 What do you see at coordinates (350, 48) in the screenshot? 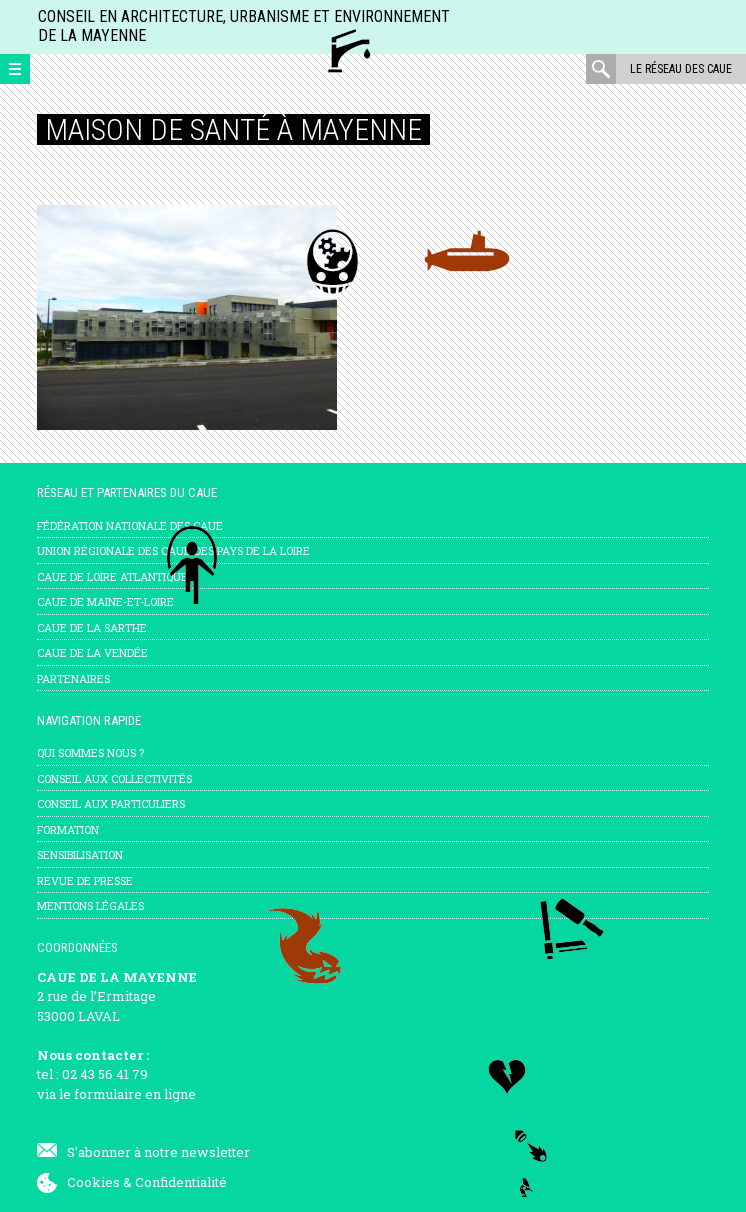
I see `access kitchen or plumbing settings` at bounding box center [350, 48].